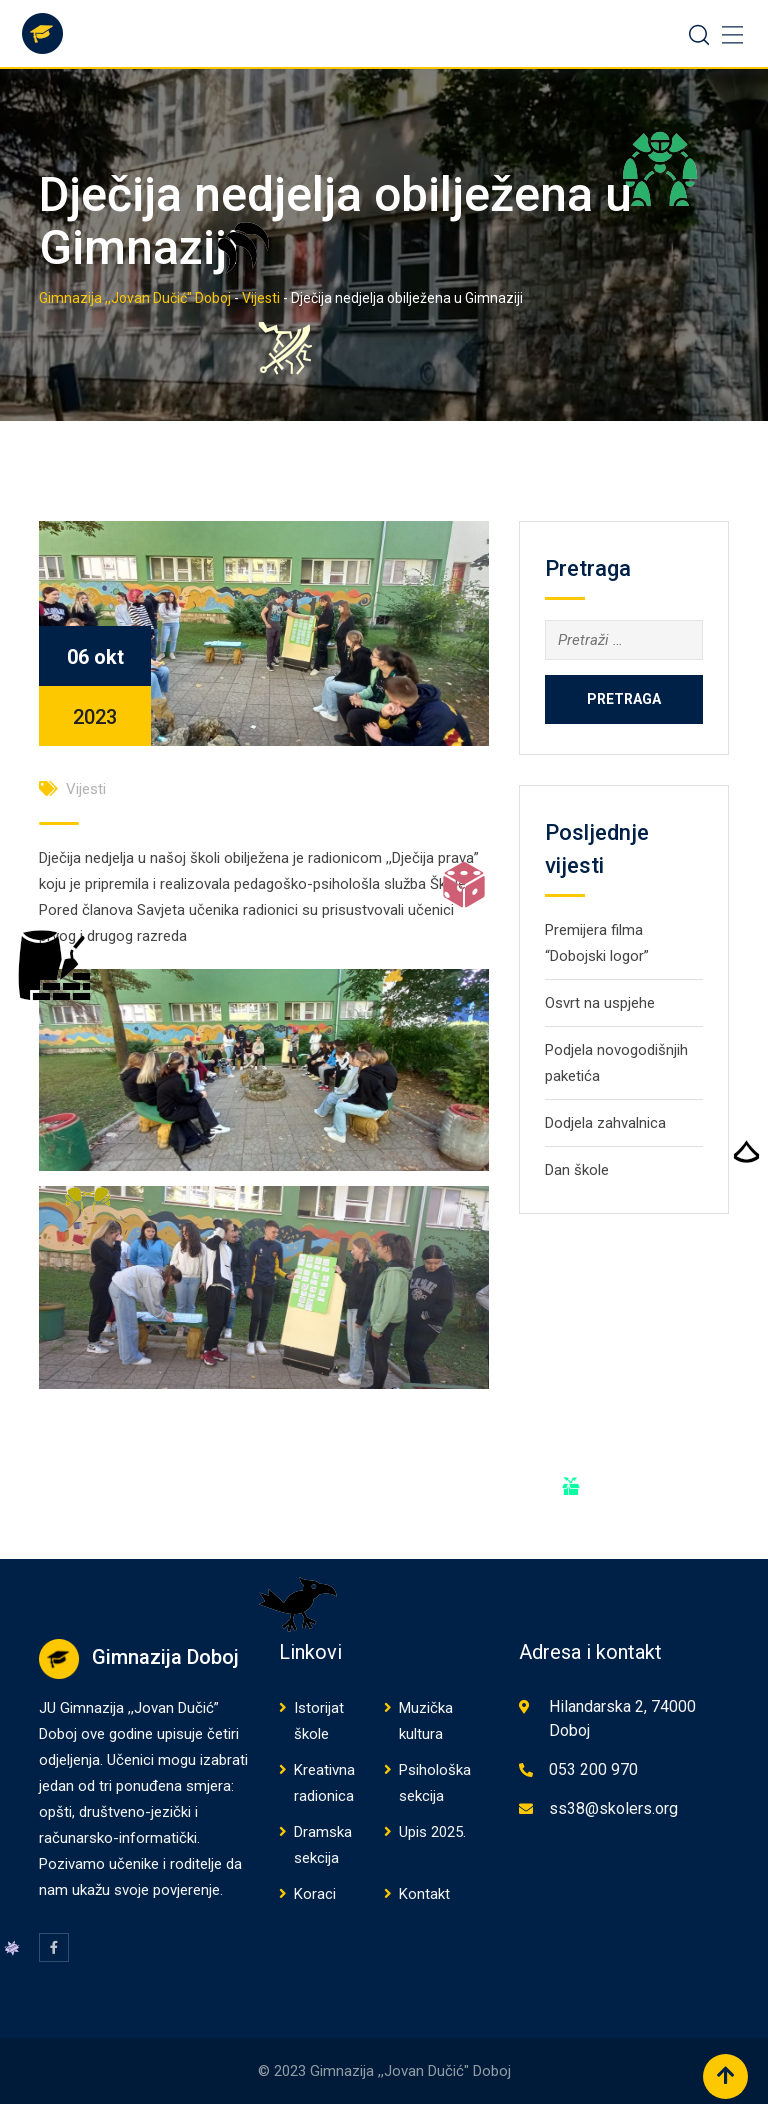  What do you see at coordinates (464, 885) in the screenshot?
I see `roll the dice or randomize` at bounding box center [464, 885].